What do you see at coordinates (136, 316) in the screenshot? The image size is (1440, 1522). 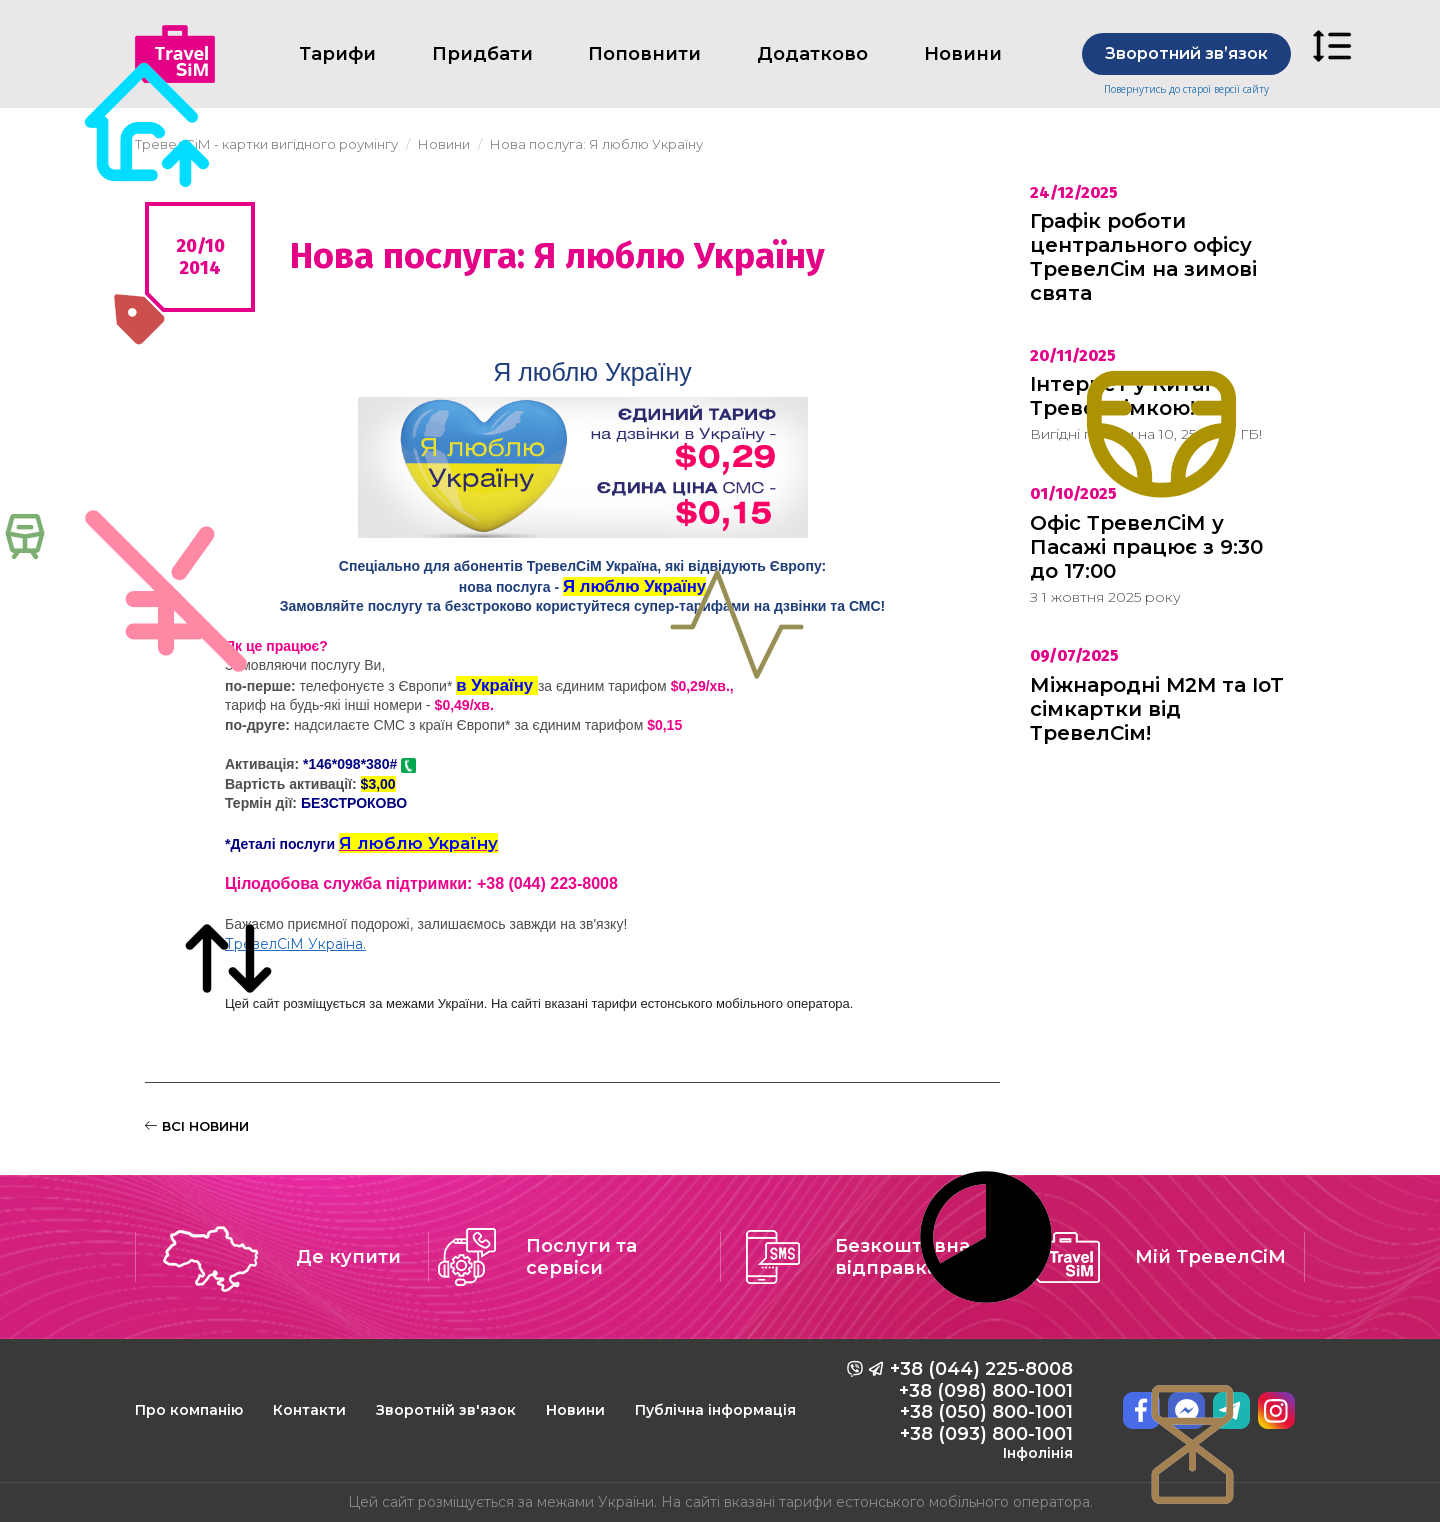 I see `view tags or labels` at bounding box center [136, 316].